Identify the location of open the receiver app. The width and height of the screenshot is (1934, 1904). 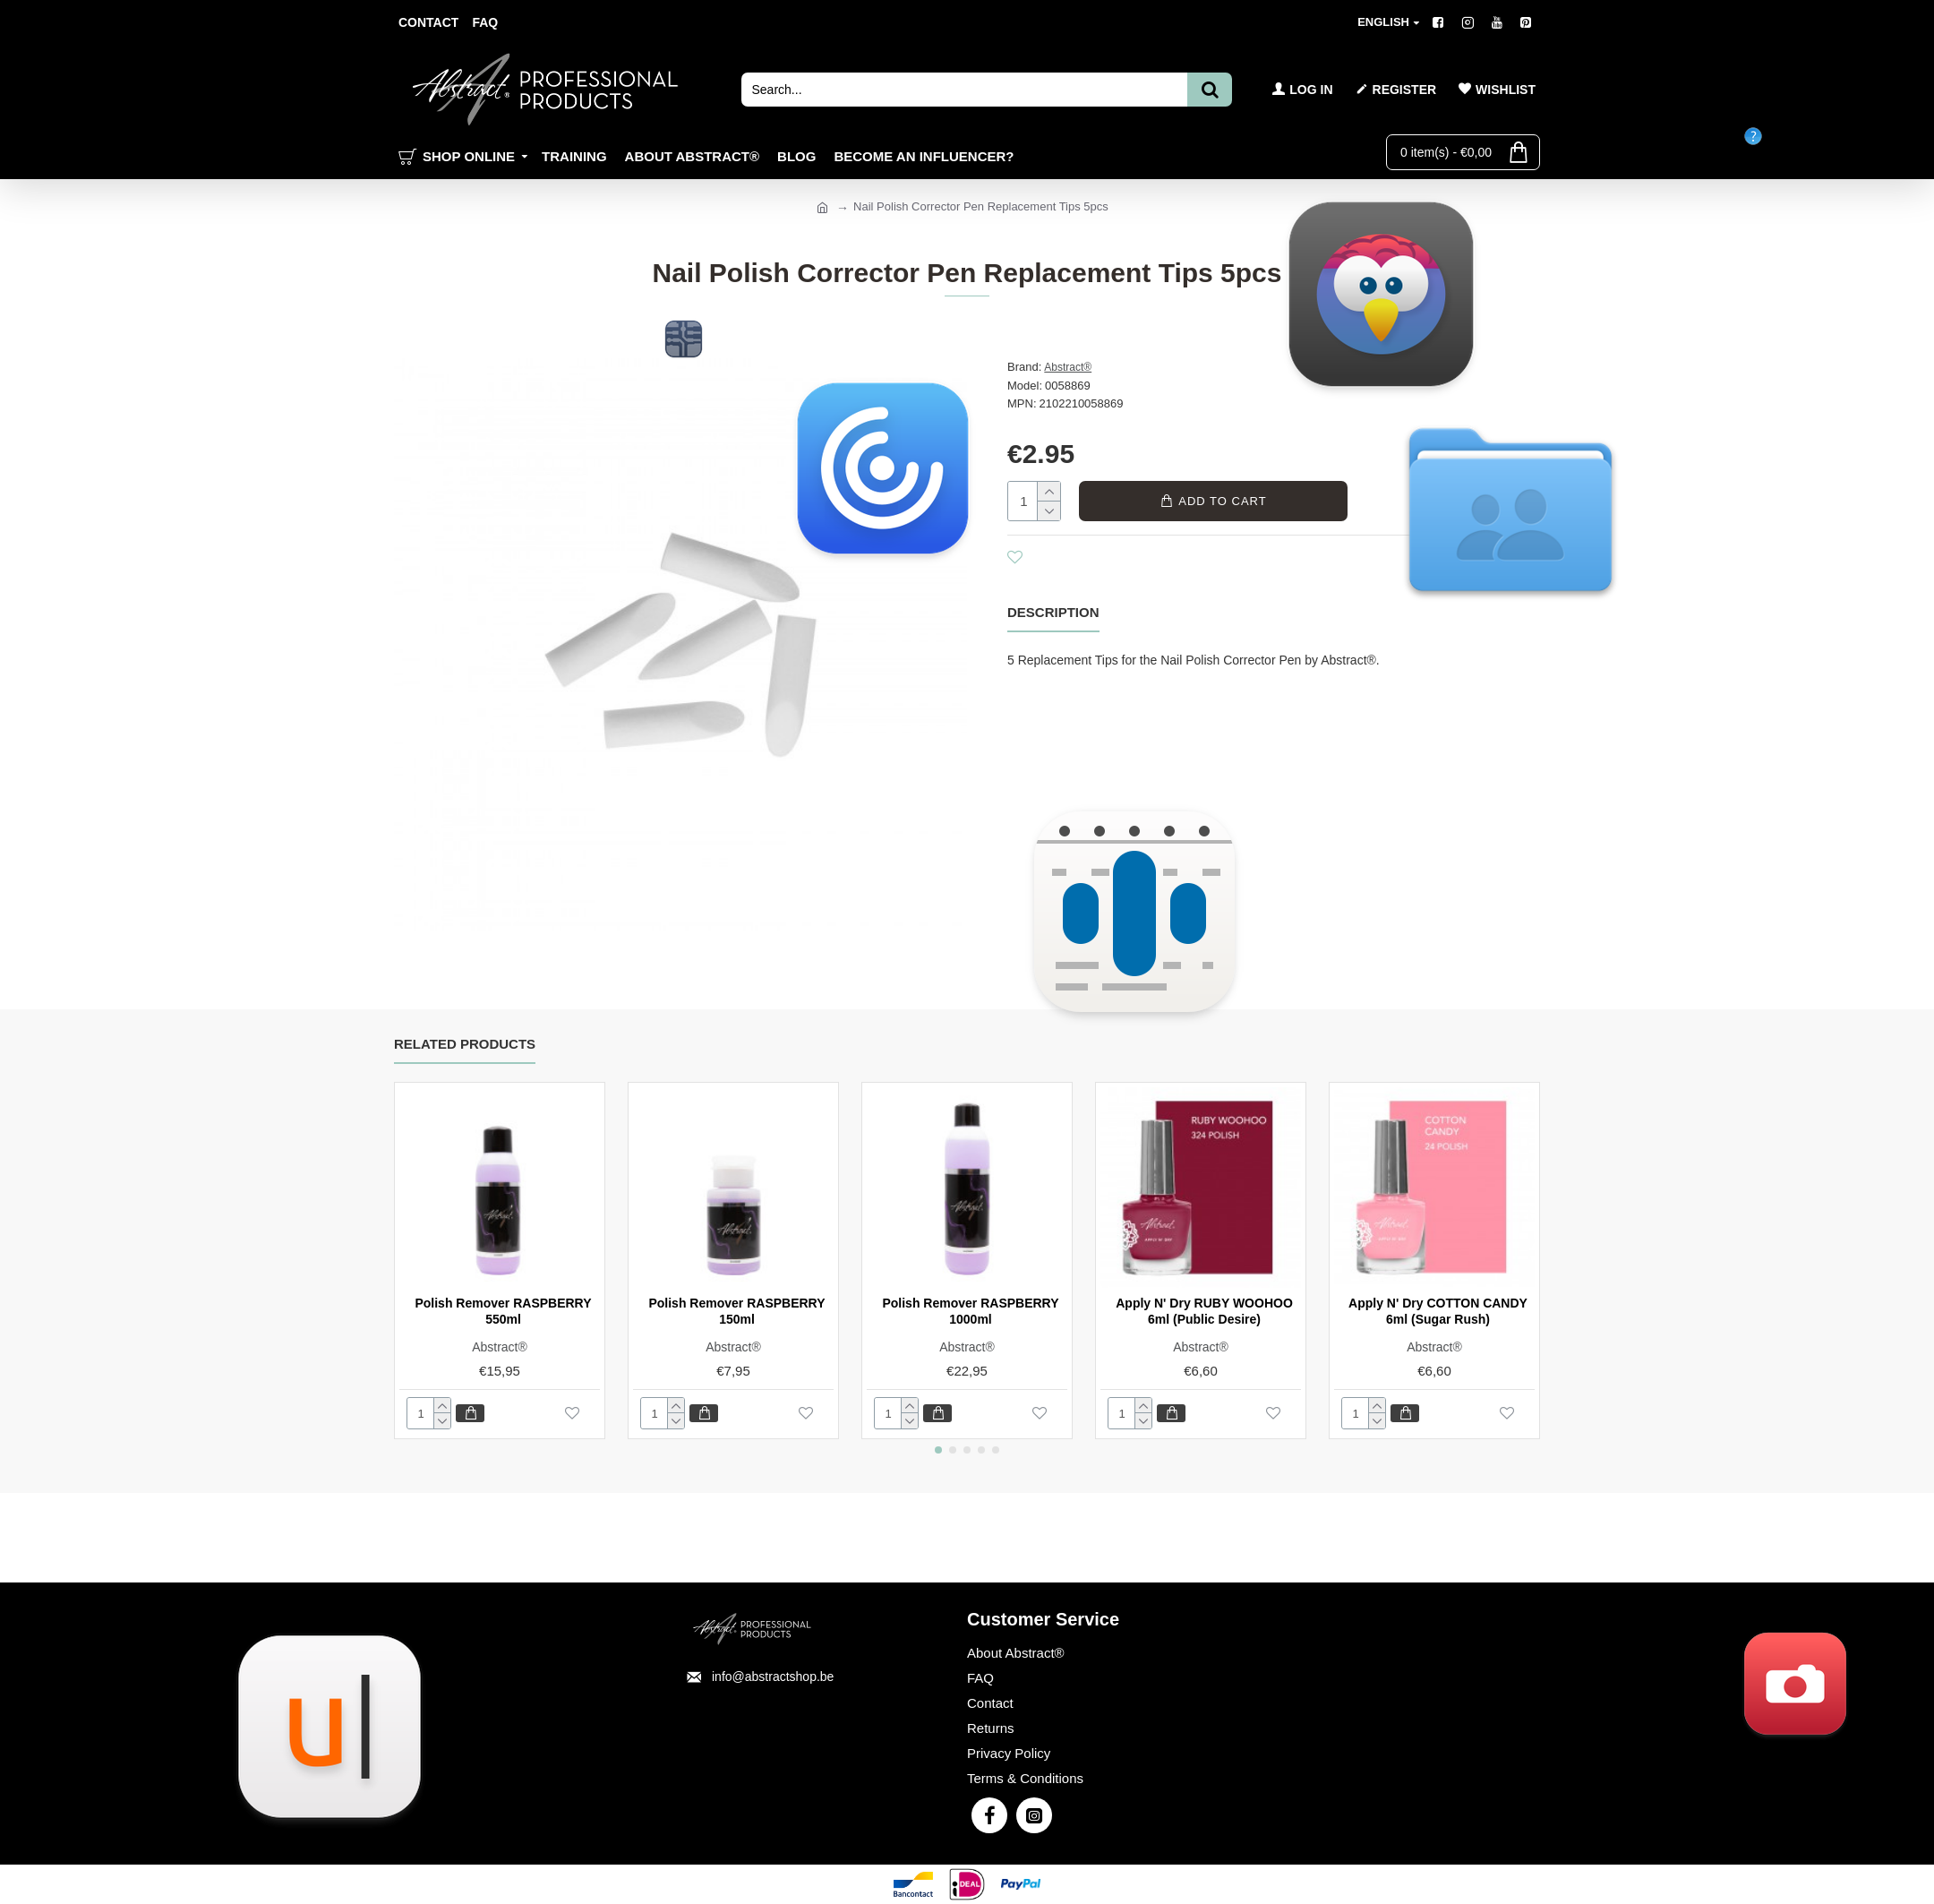
(883, 468).